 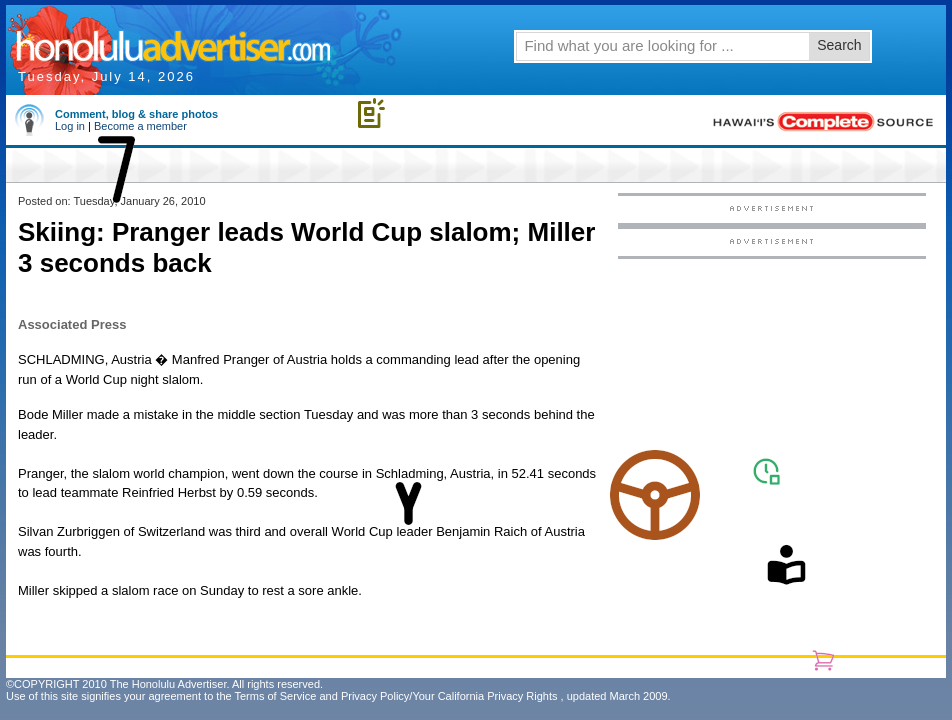 What do you see at coordinates (786, 565) in the screenshot?
I see `open reading mode or e-reader view` at bounding box center [786, 565].